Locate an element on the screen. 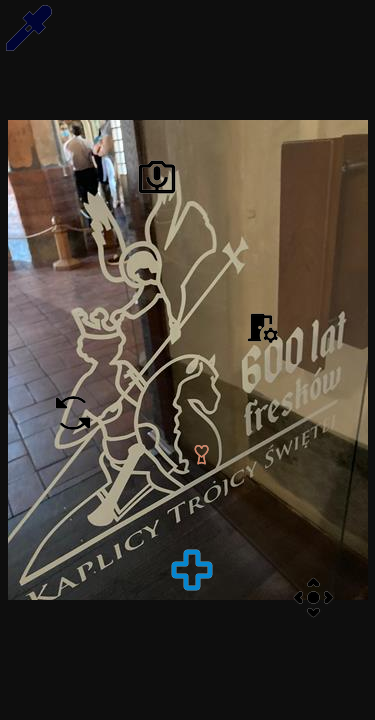 Image resolution: width=375 pixels, height=720 pixels. access health or medical information is located at coordinates (192, 570).